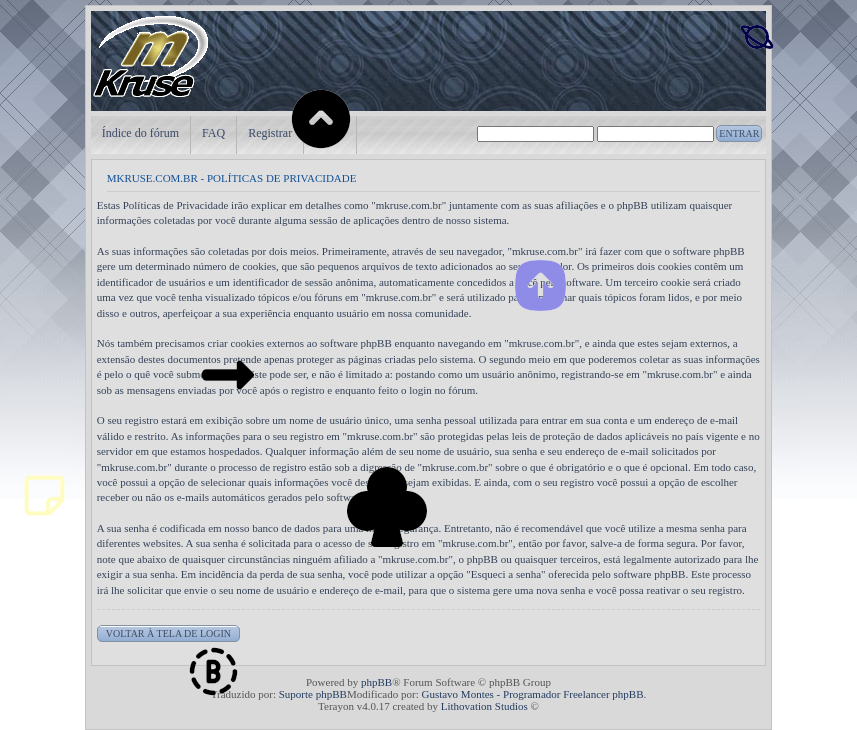 The height and width of the screenshot is (730, 857). Describe the element at coordinates (213, 671) in the screenshot. I see `indicates a draft or pending bold formatting option` at that location.